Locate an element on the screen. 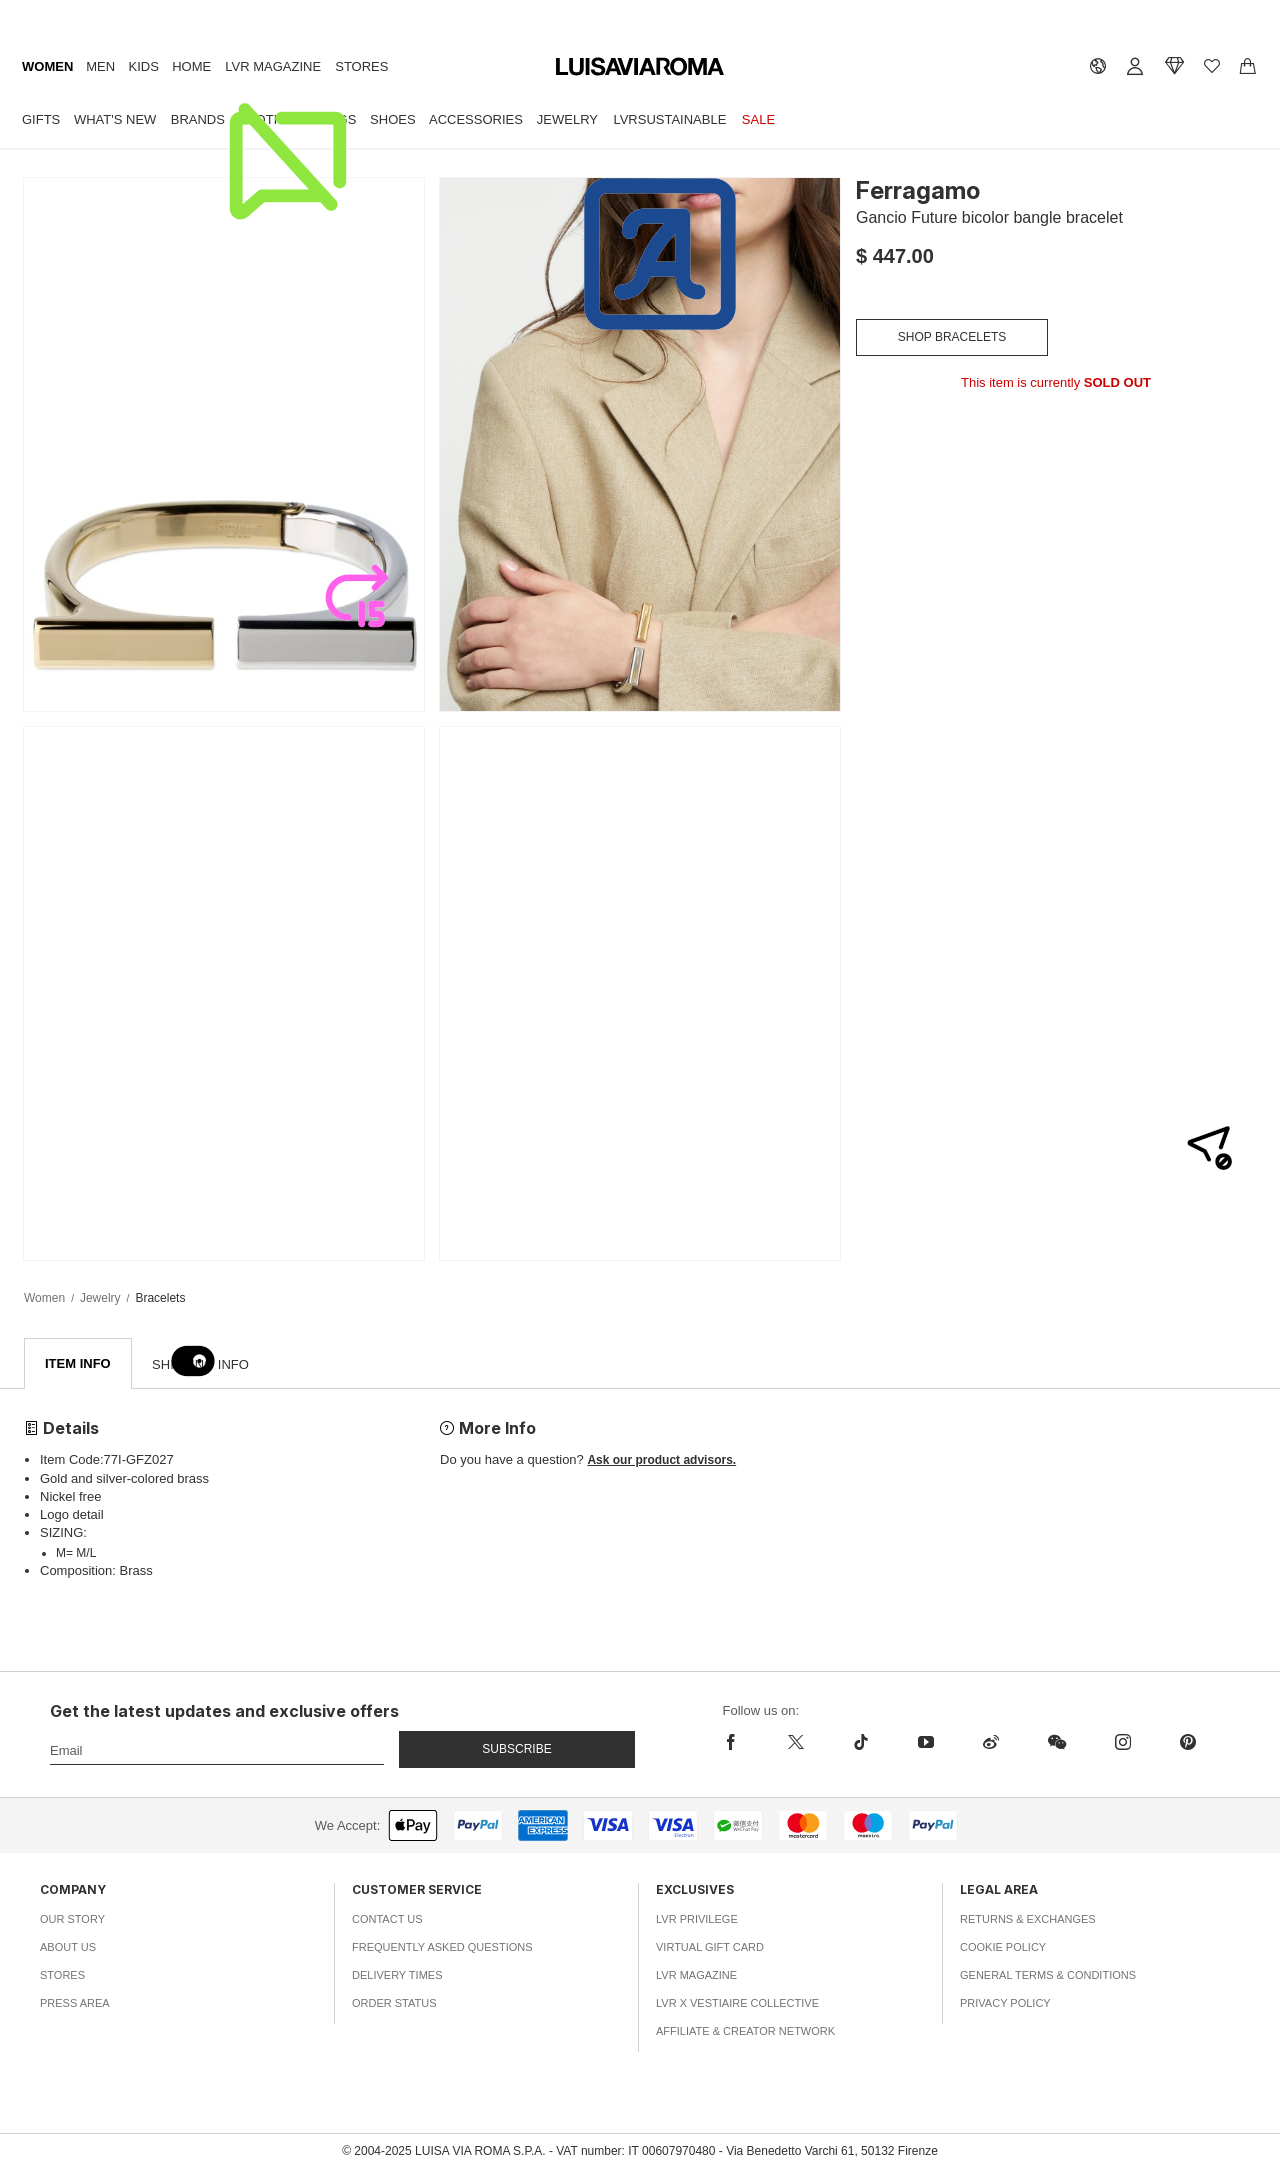 The width and height of the screenshot is (1280, 2172). mute or disable chat notifications is located at coordinates (288, 157).